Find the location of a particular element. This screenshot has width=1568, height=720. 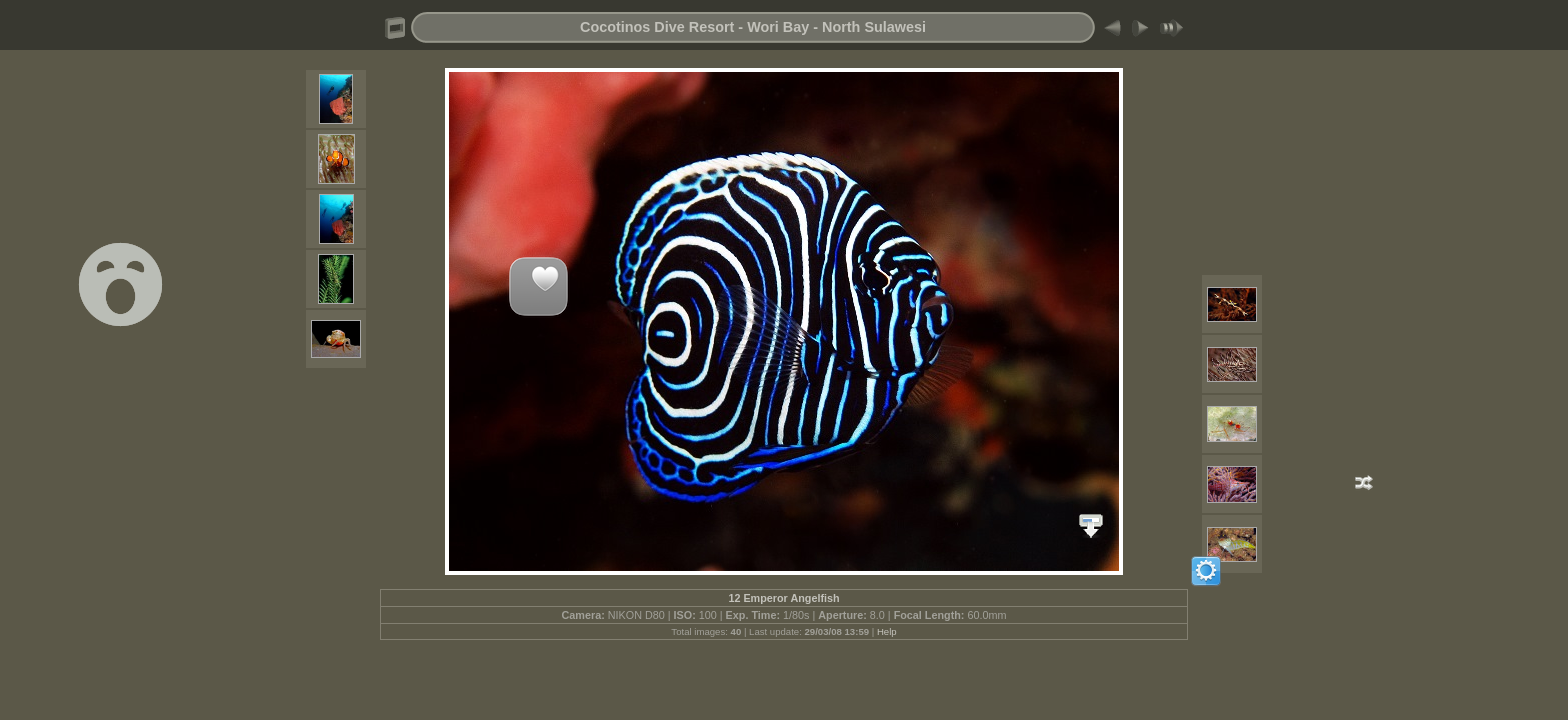

access system runtime components is located at coordinates (1206, 571).